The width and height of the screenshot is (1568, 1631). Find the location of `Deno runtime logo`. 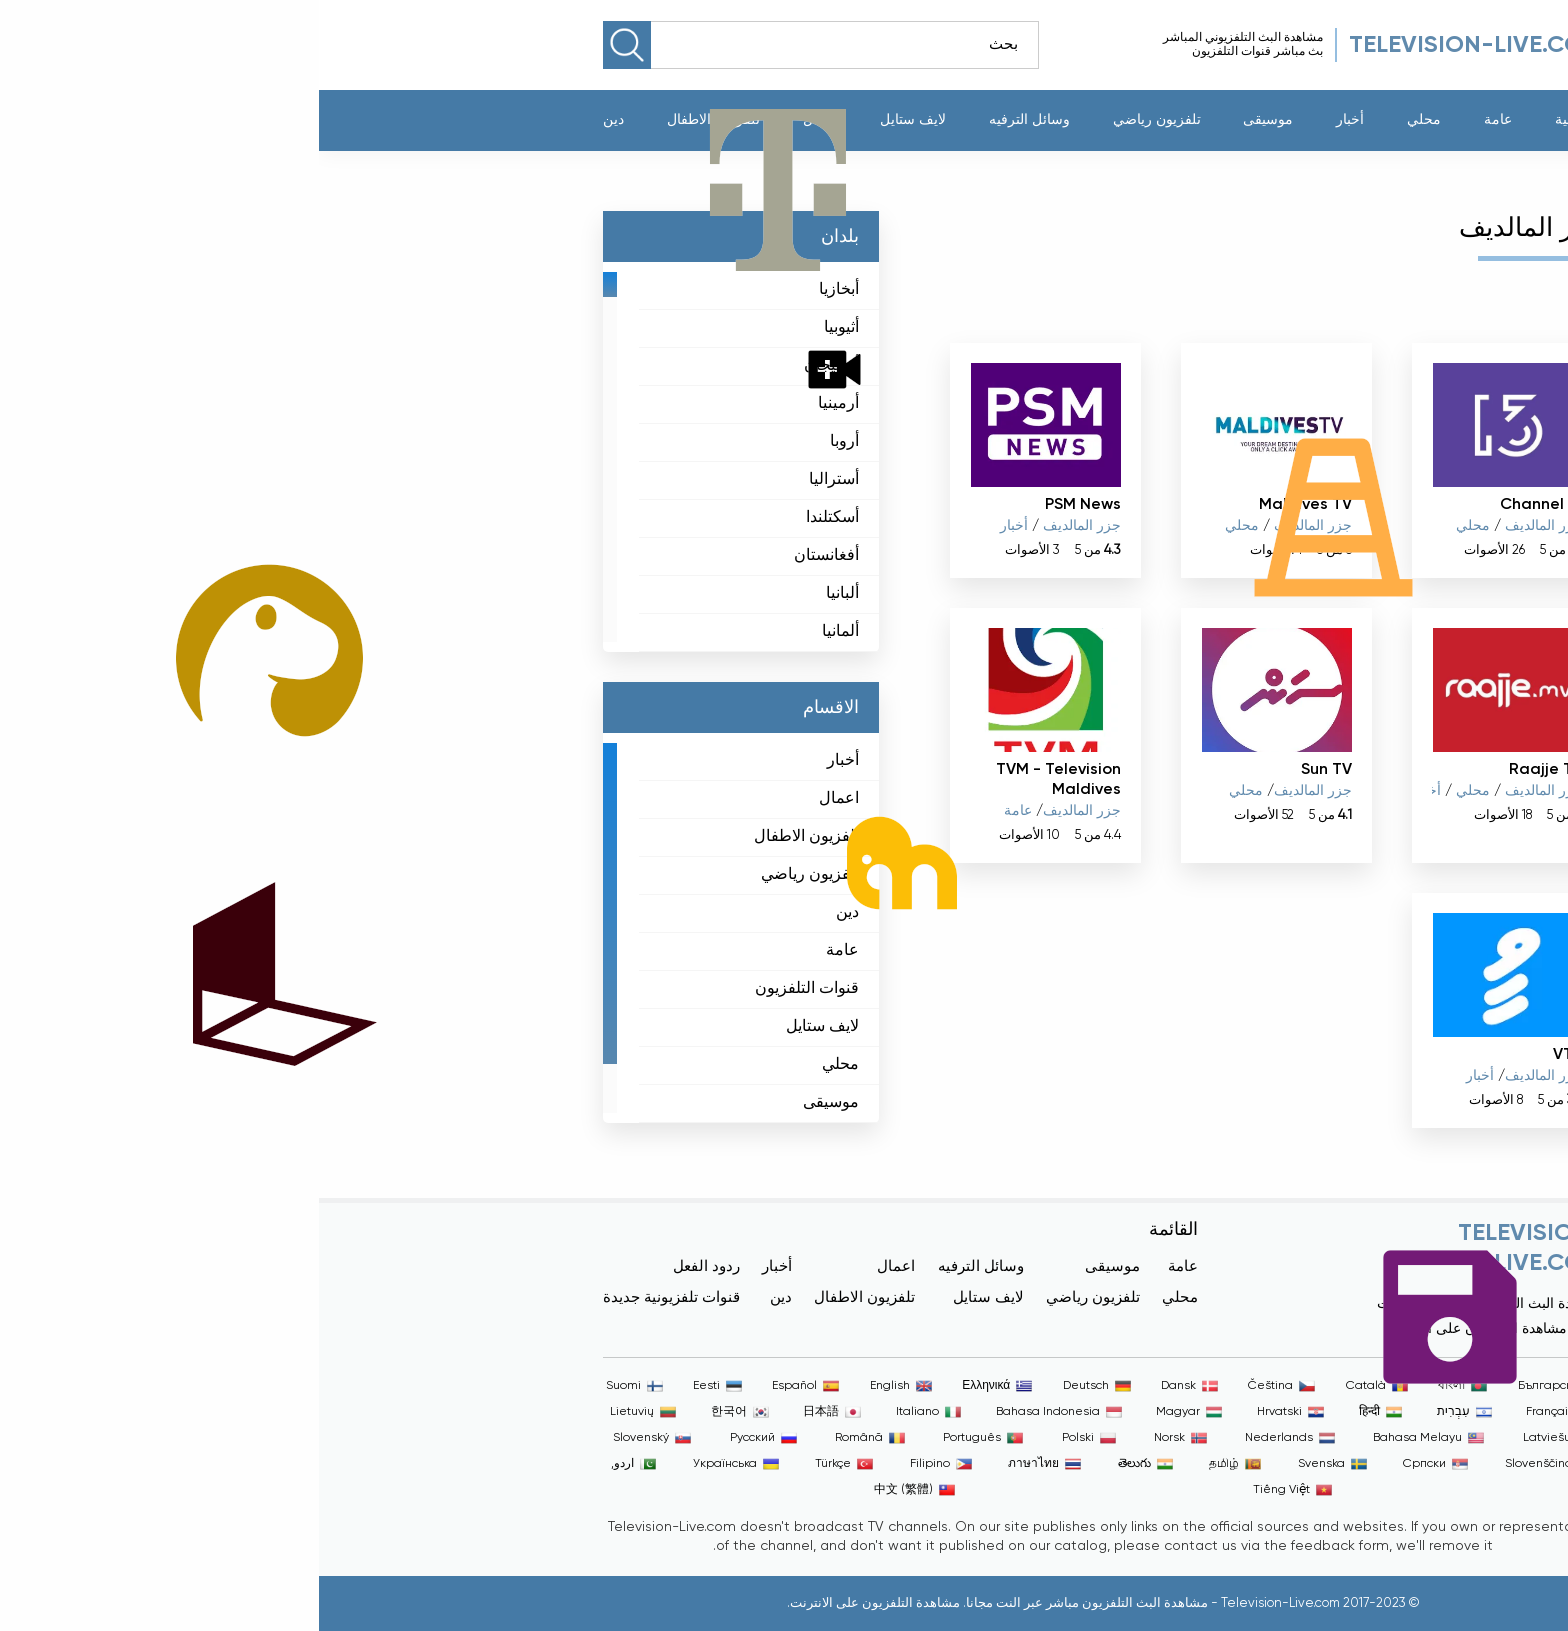

Deno runtime logo is located at coordinates (269, 650).